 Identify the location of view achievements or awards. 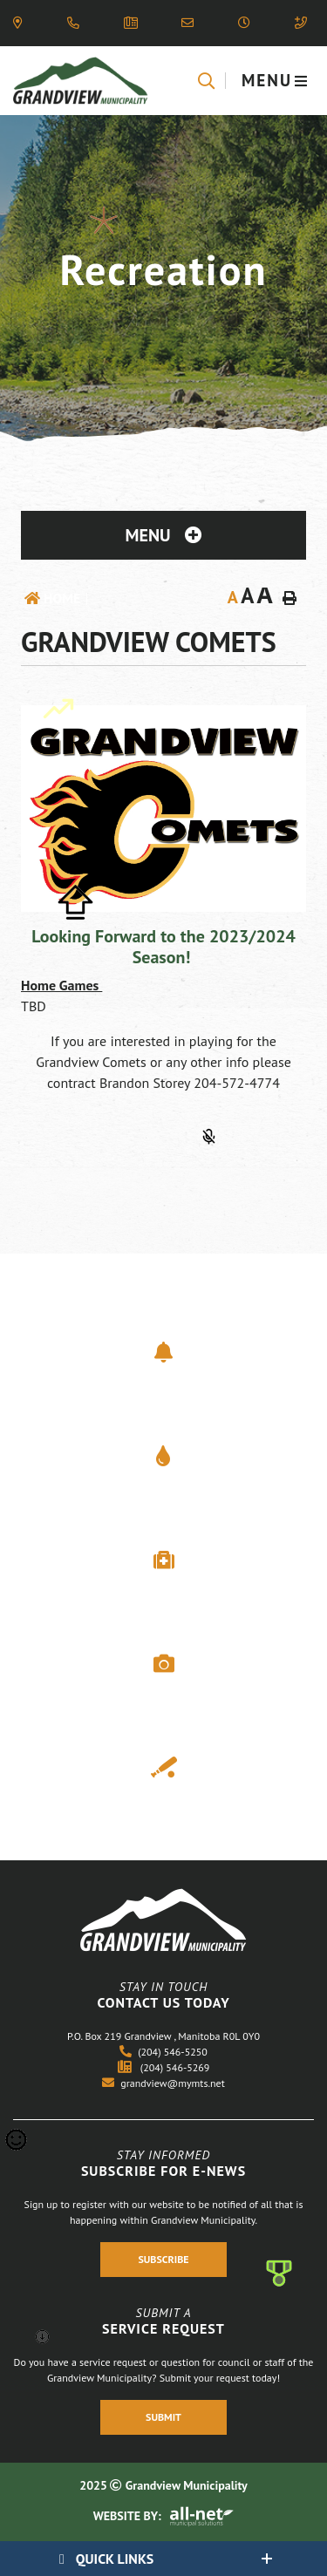
(279, 2272).